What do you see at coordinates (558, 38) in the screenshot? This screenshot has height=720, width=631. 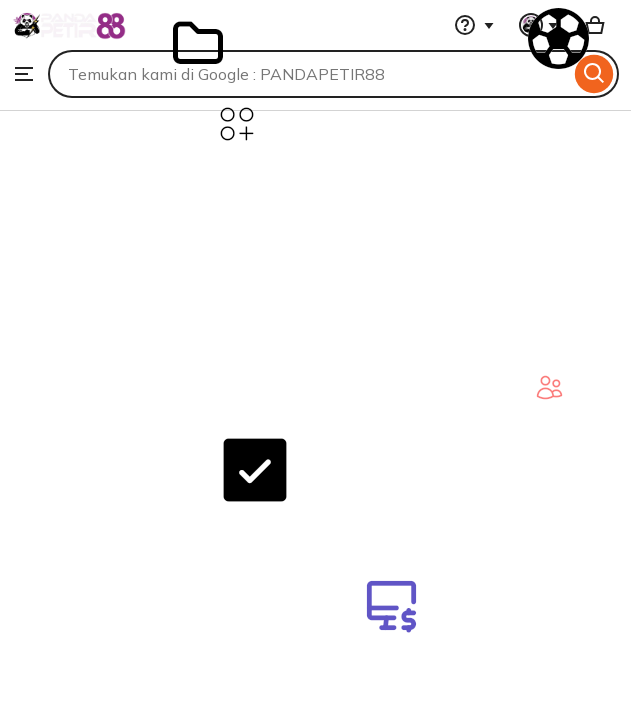 I see `access soccer or football-related content` at bounding box center [558, 38].